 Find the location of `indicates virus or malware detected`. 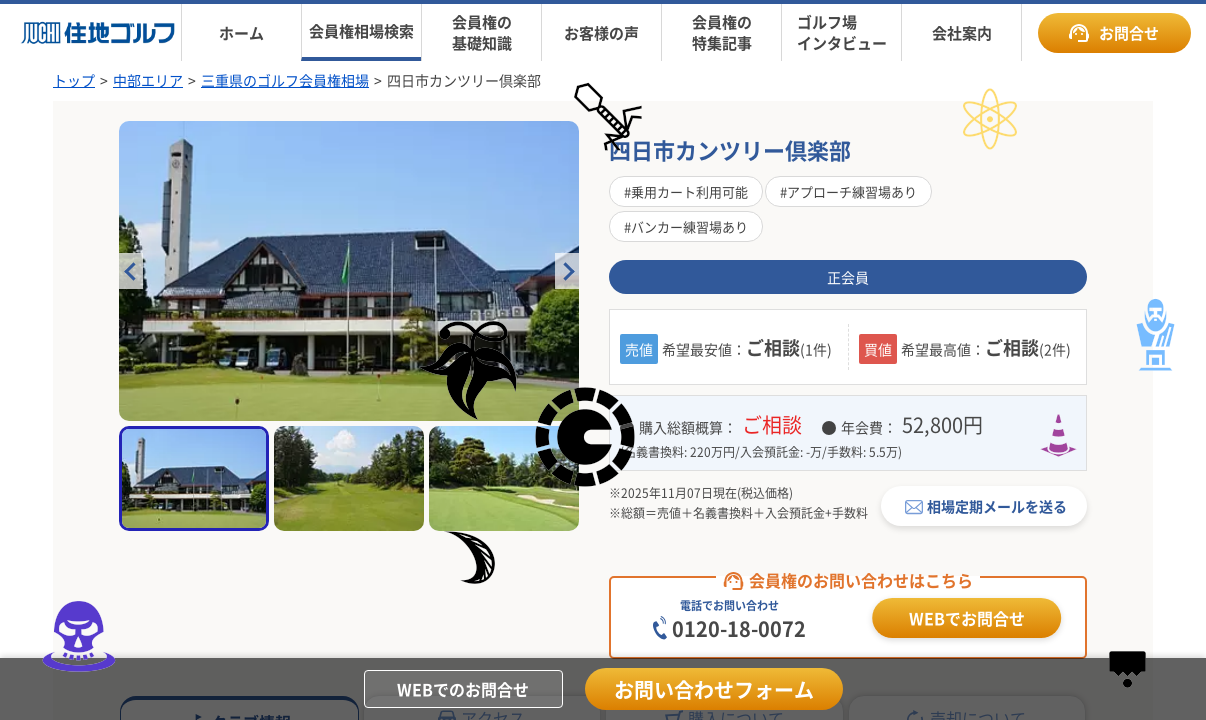

indicates virus or malware detected is located at coordinates (607, 116).